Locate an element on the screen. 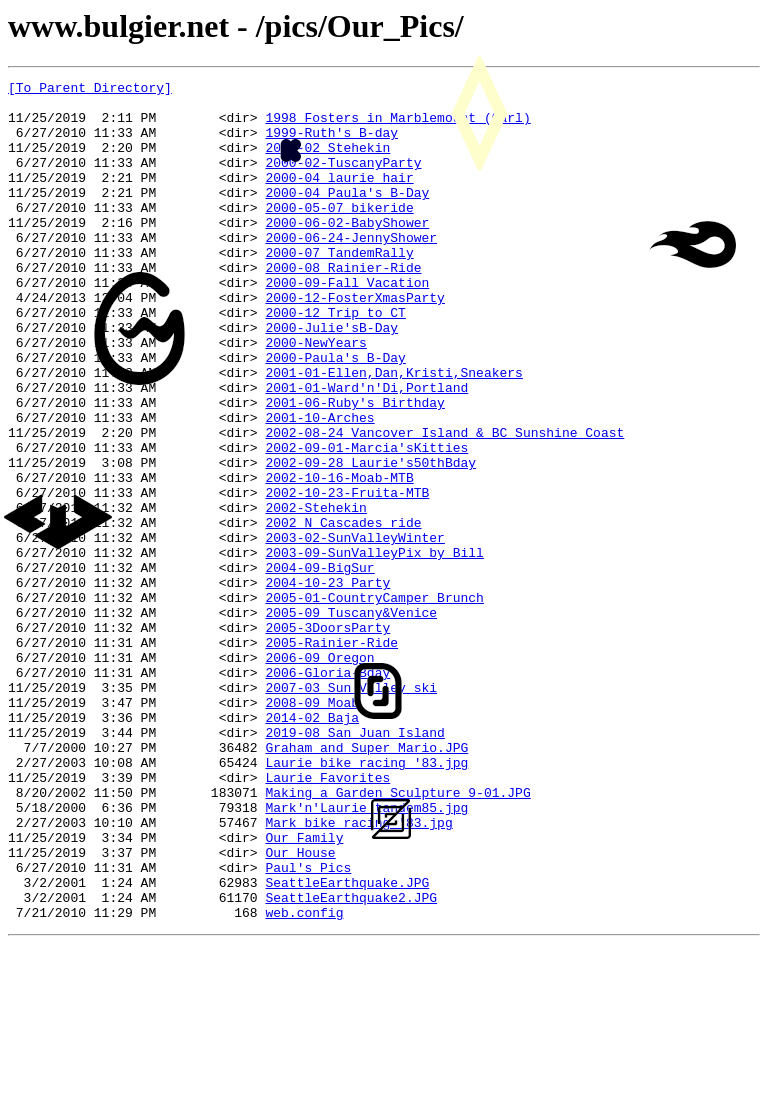  Scaleway cloud services logo is located at coordinates (378, 691).